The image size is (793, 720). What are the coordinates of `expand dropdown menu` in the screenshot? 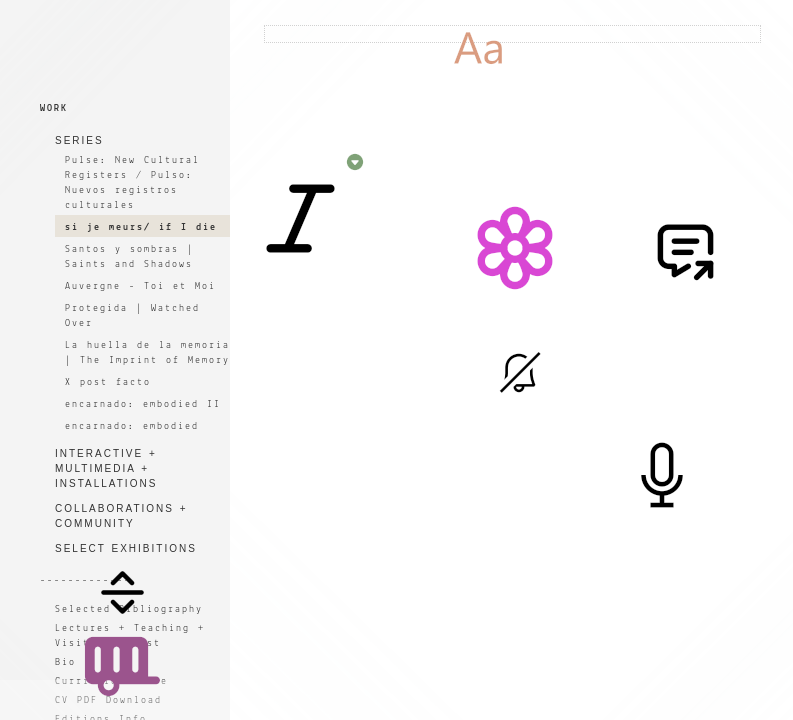 It's located at (355, 162).